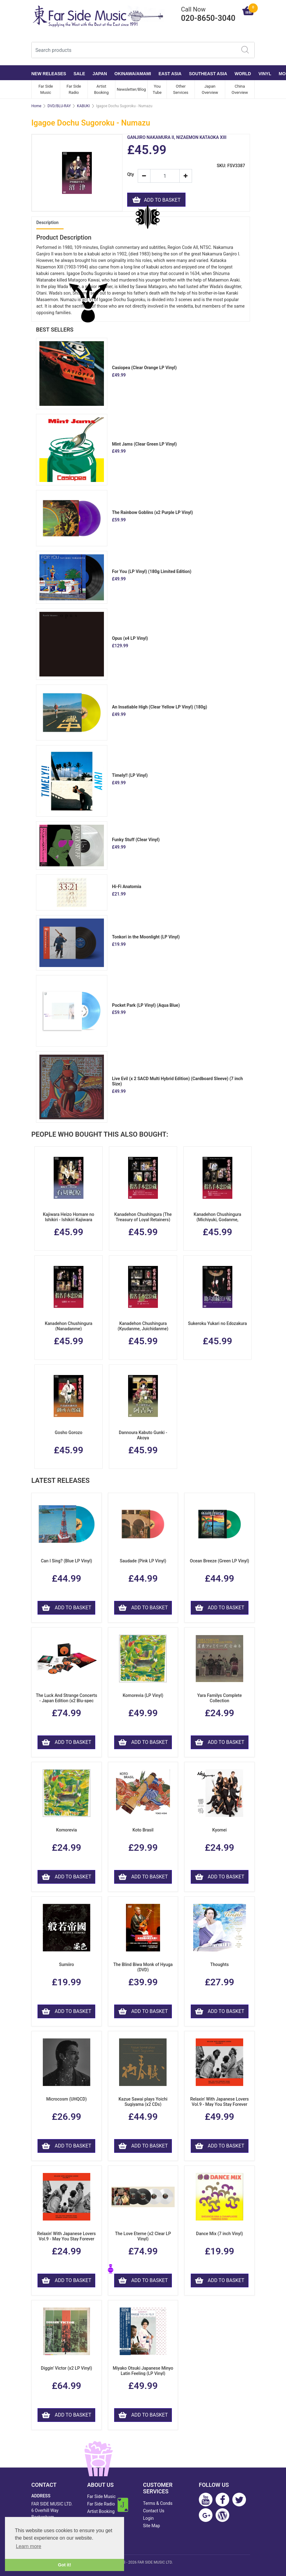 Image resolution: width=286 pixels, height=2576 pixels. Describe the element at coordinates (98, 2459) in the screenshot. I see `browse movies or entertainment content` at that location.